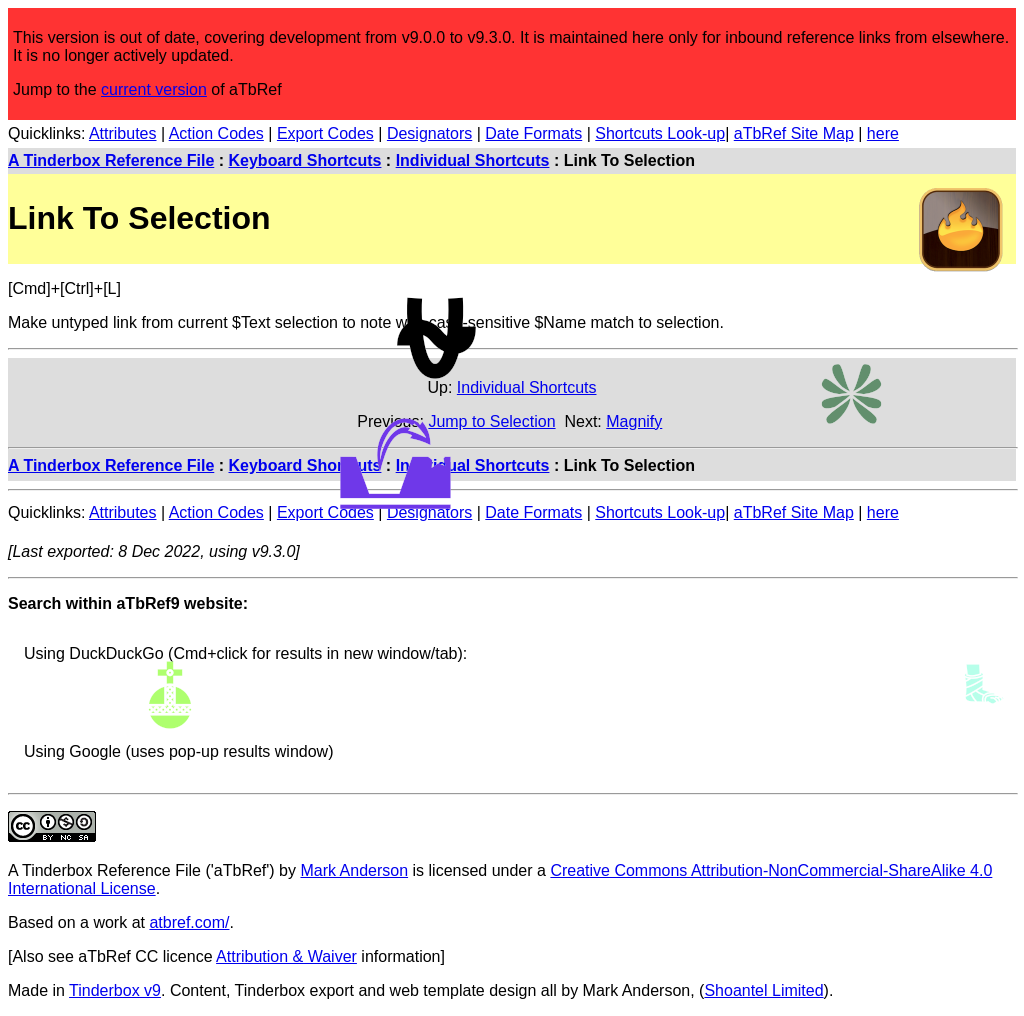 The height and width of the screenshot is (1016, 1024). Describe the element at coordinates (984, 684) in the screenshot. I see `indicates foot injury or bandaged condition` at that location.